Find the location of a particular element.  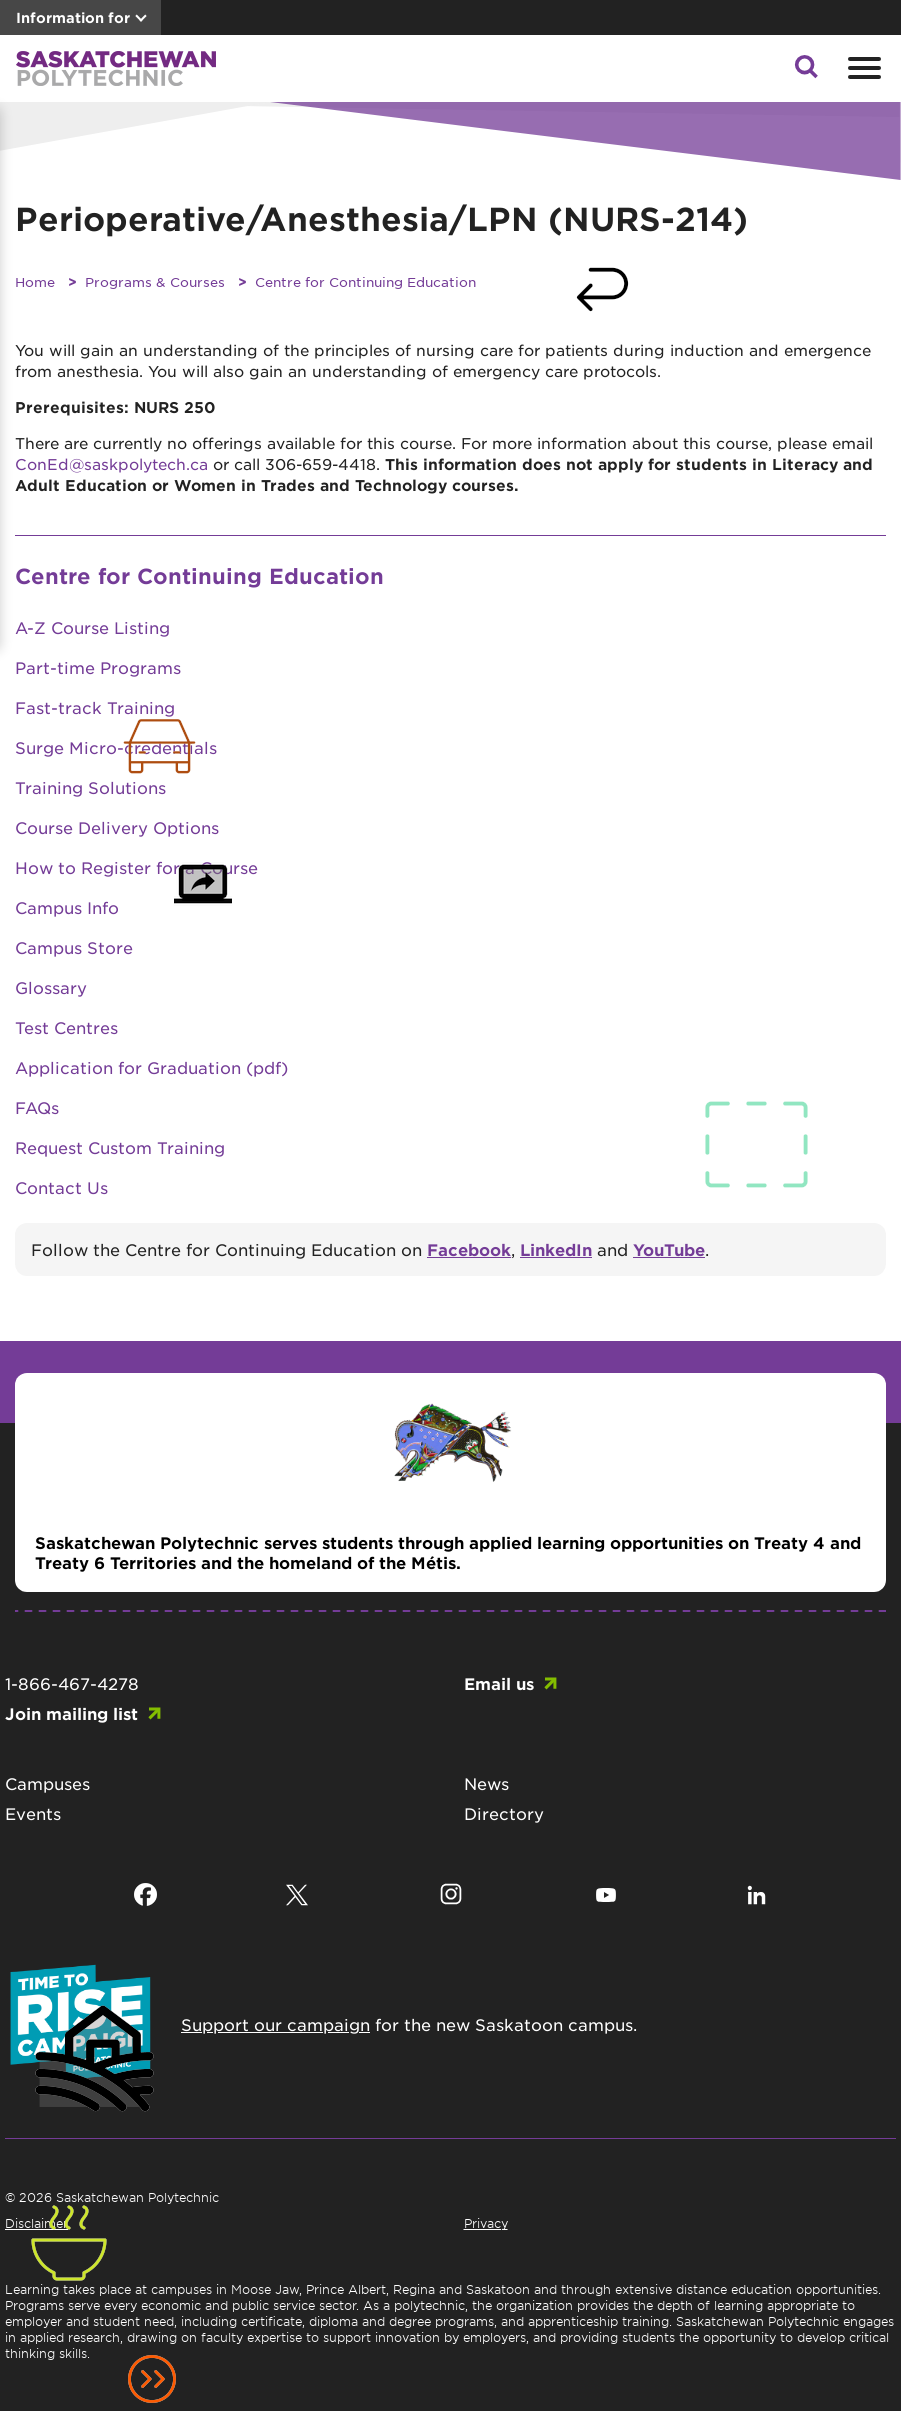

start sharing your screen is located at coordinates (203, 884).